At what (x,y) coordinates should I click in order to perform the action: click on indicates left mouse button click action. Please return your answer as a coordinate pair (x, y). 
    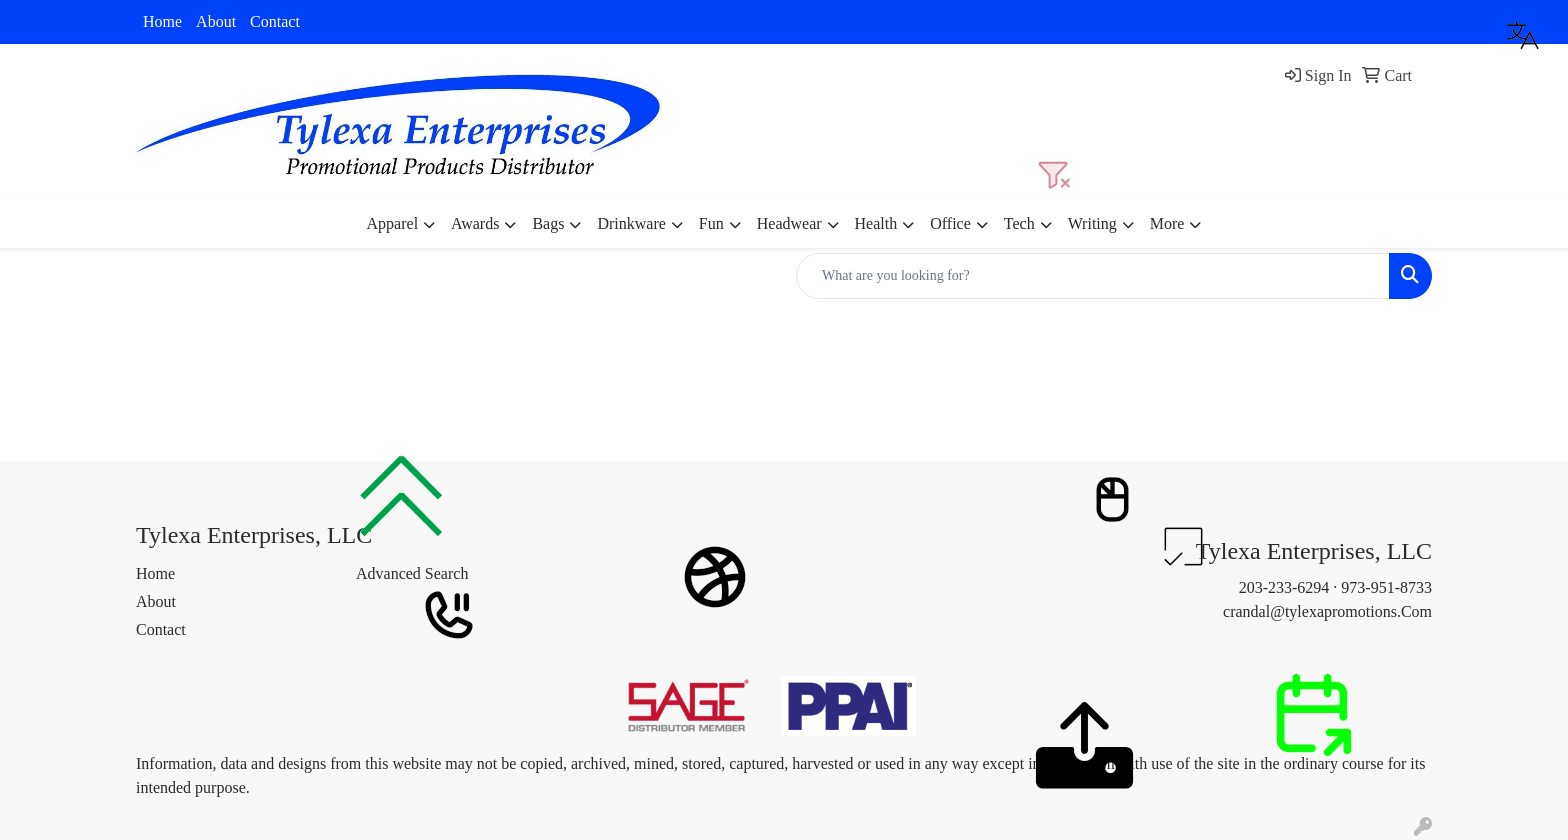
    Looking at the image, I should click on (1112, 499).